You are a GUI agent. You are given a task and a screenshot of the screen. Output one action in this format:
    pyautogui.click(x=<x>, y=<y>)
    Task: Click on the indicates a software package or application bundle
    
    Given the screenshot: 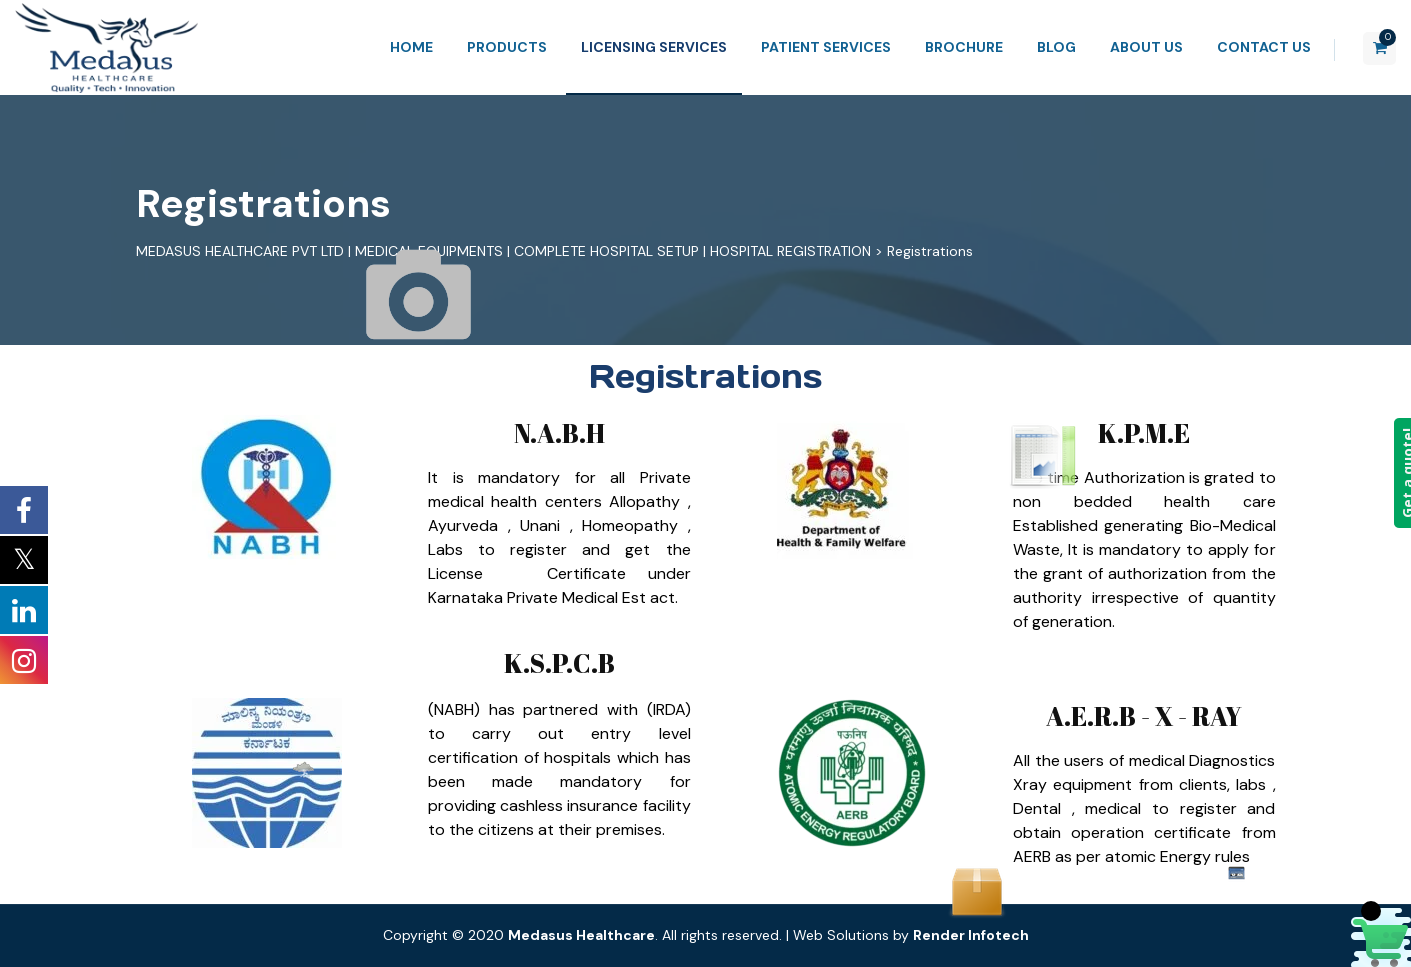 What is the action you would take?
    pyautogui.click(x=976, y=888)
    